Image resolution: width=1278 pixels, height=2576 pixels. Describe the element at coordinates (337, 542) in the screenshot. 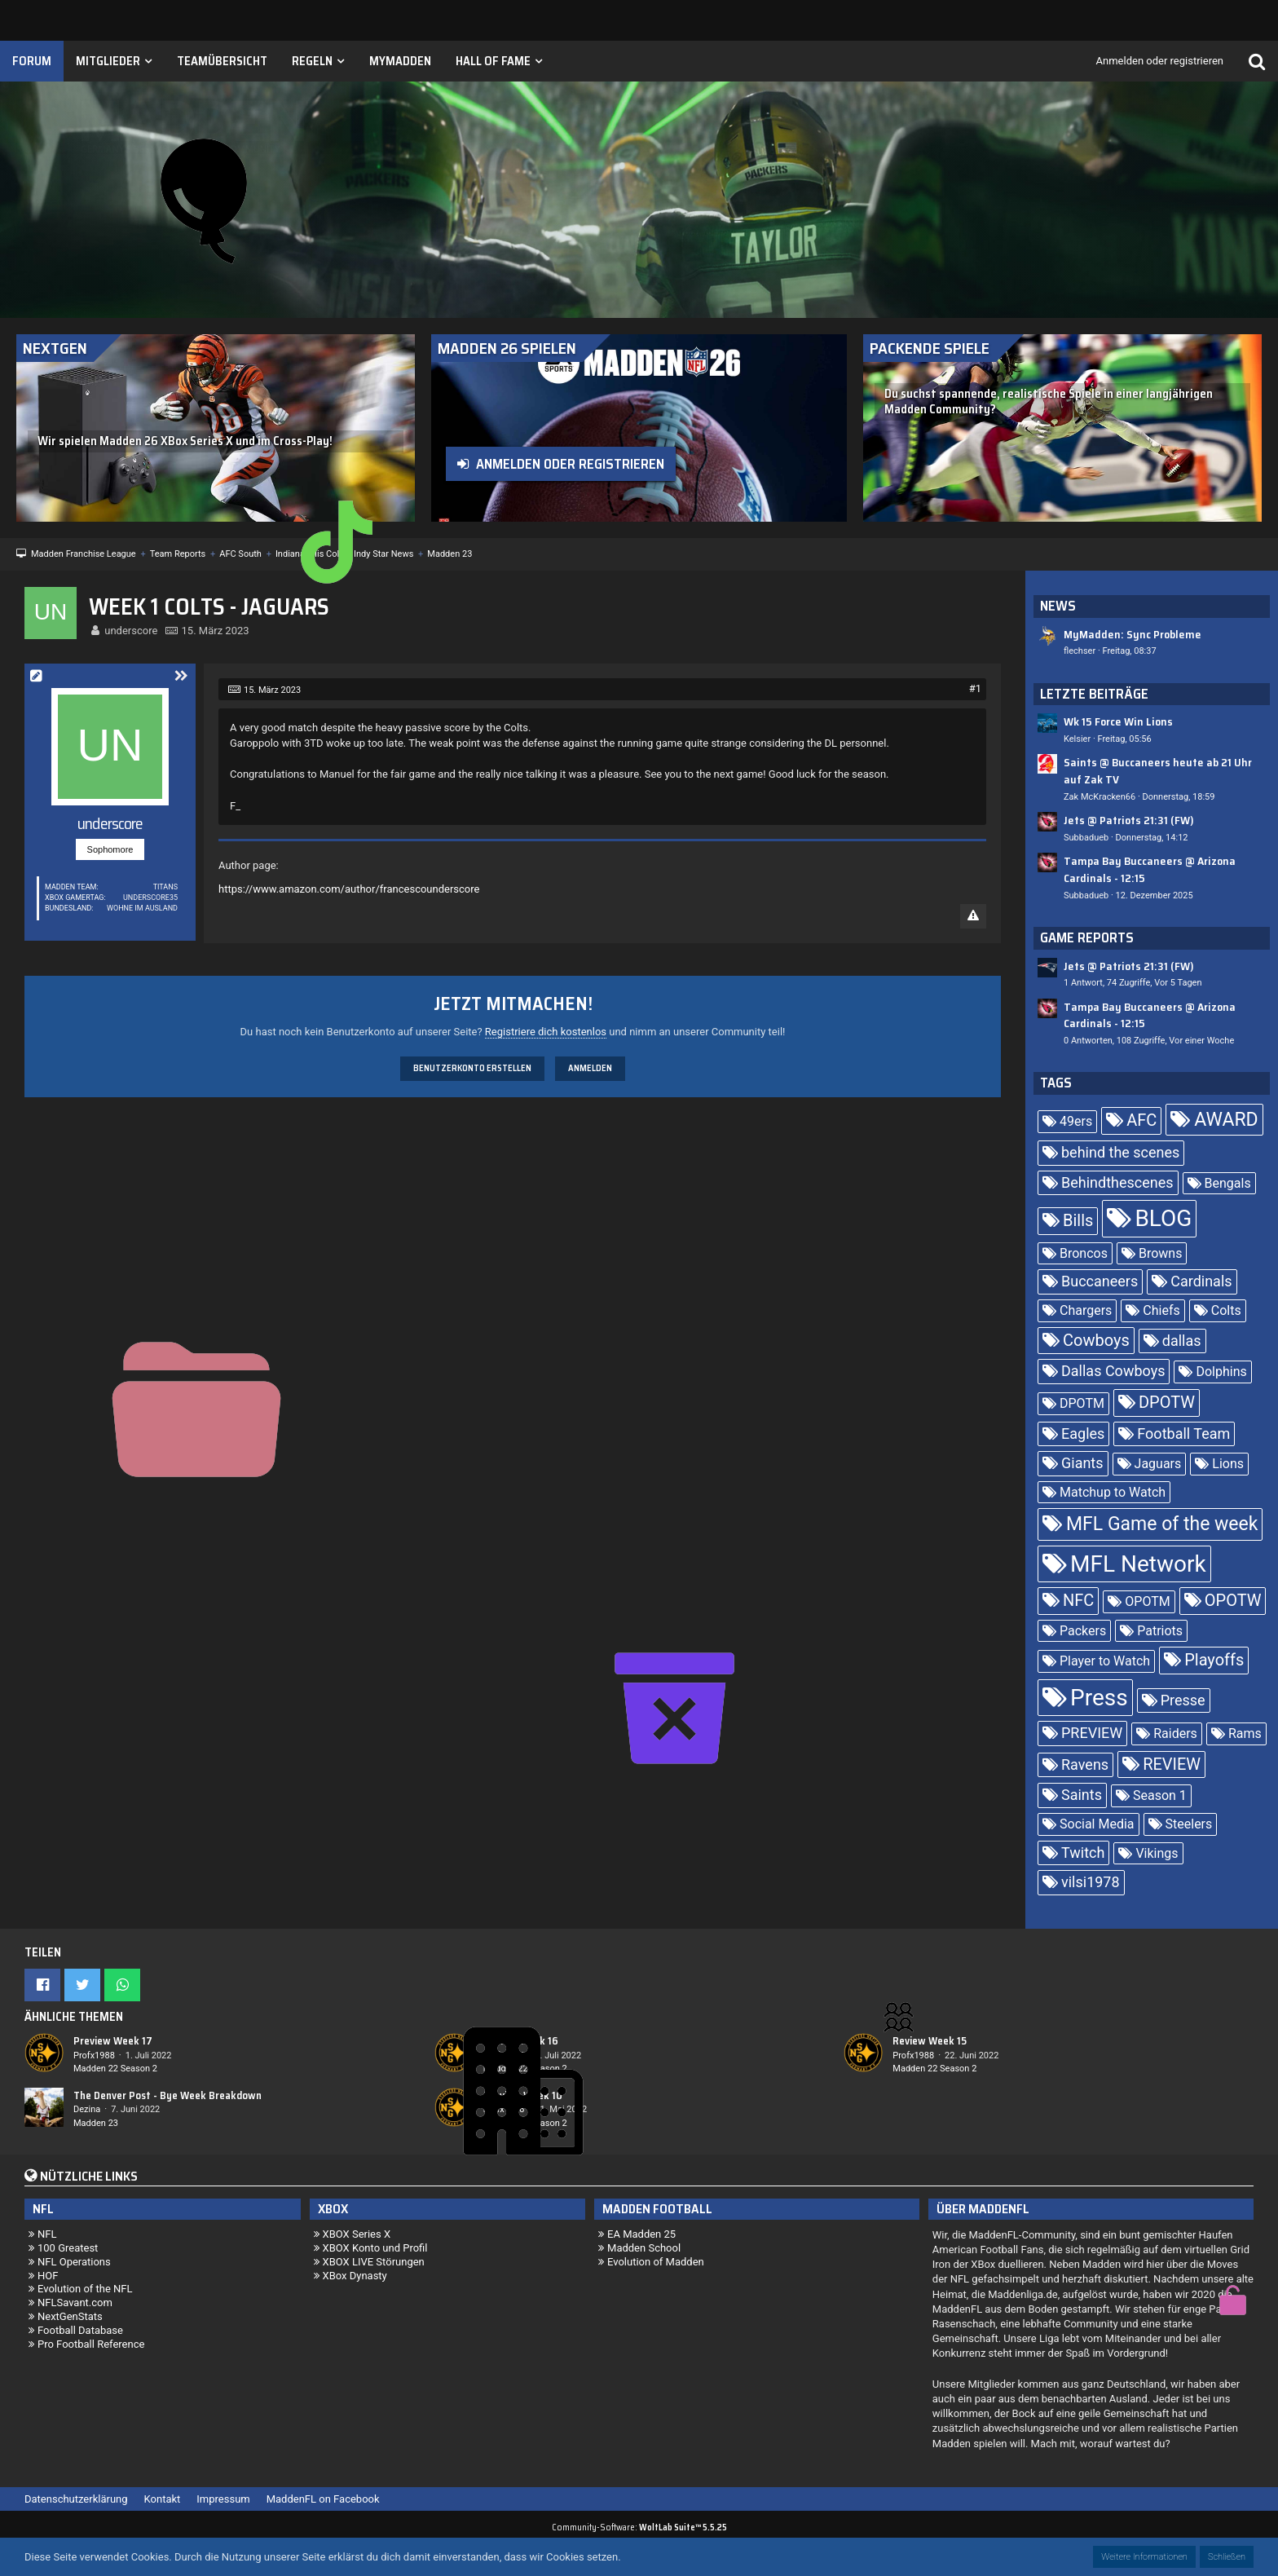

I see `open TikTok app` at that location.